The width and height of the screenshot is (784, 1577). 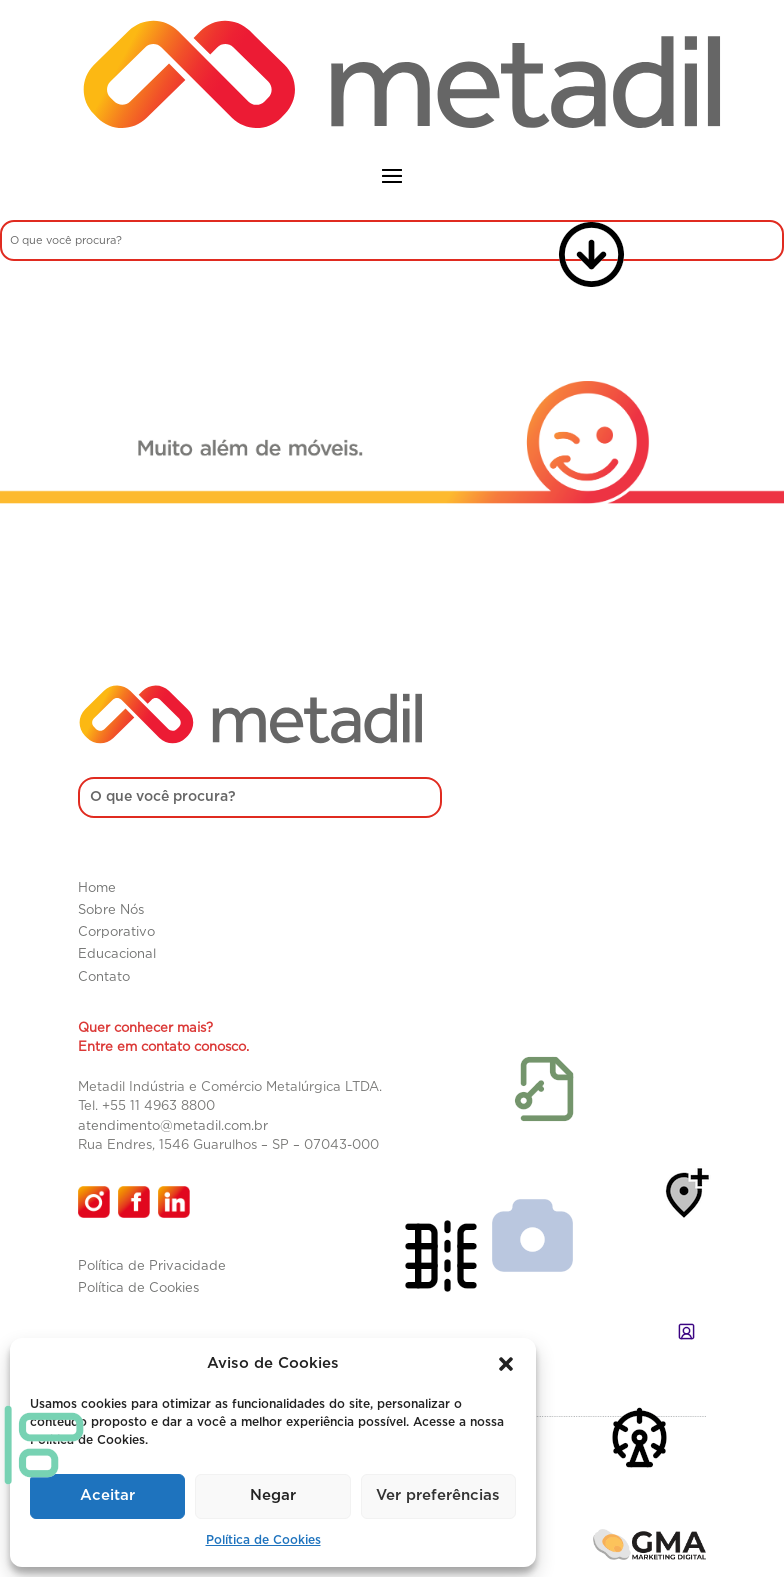 I want to click on view amusement park or carnival attractions, so click(x=639, y=1437).